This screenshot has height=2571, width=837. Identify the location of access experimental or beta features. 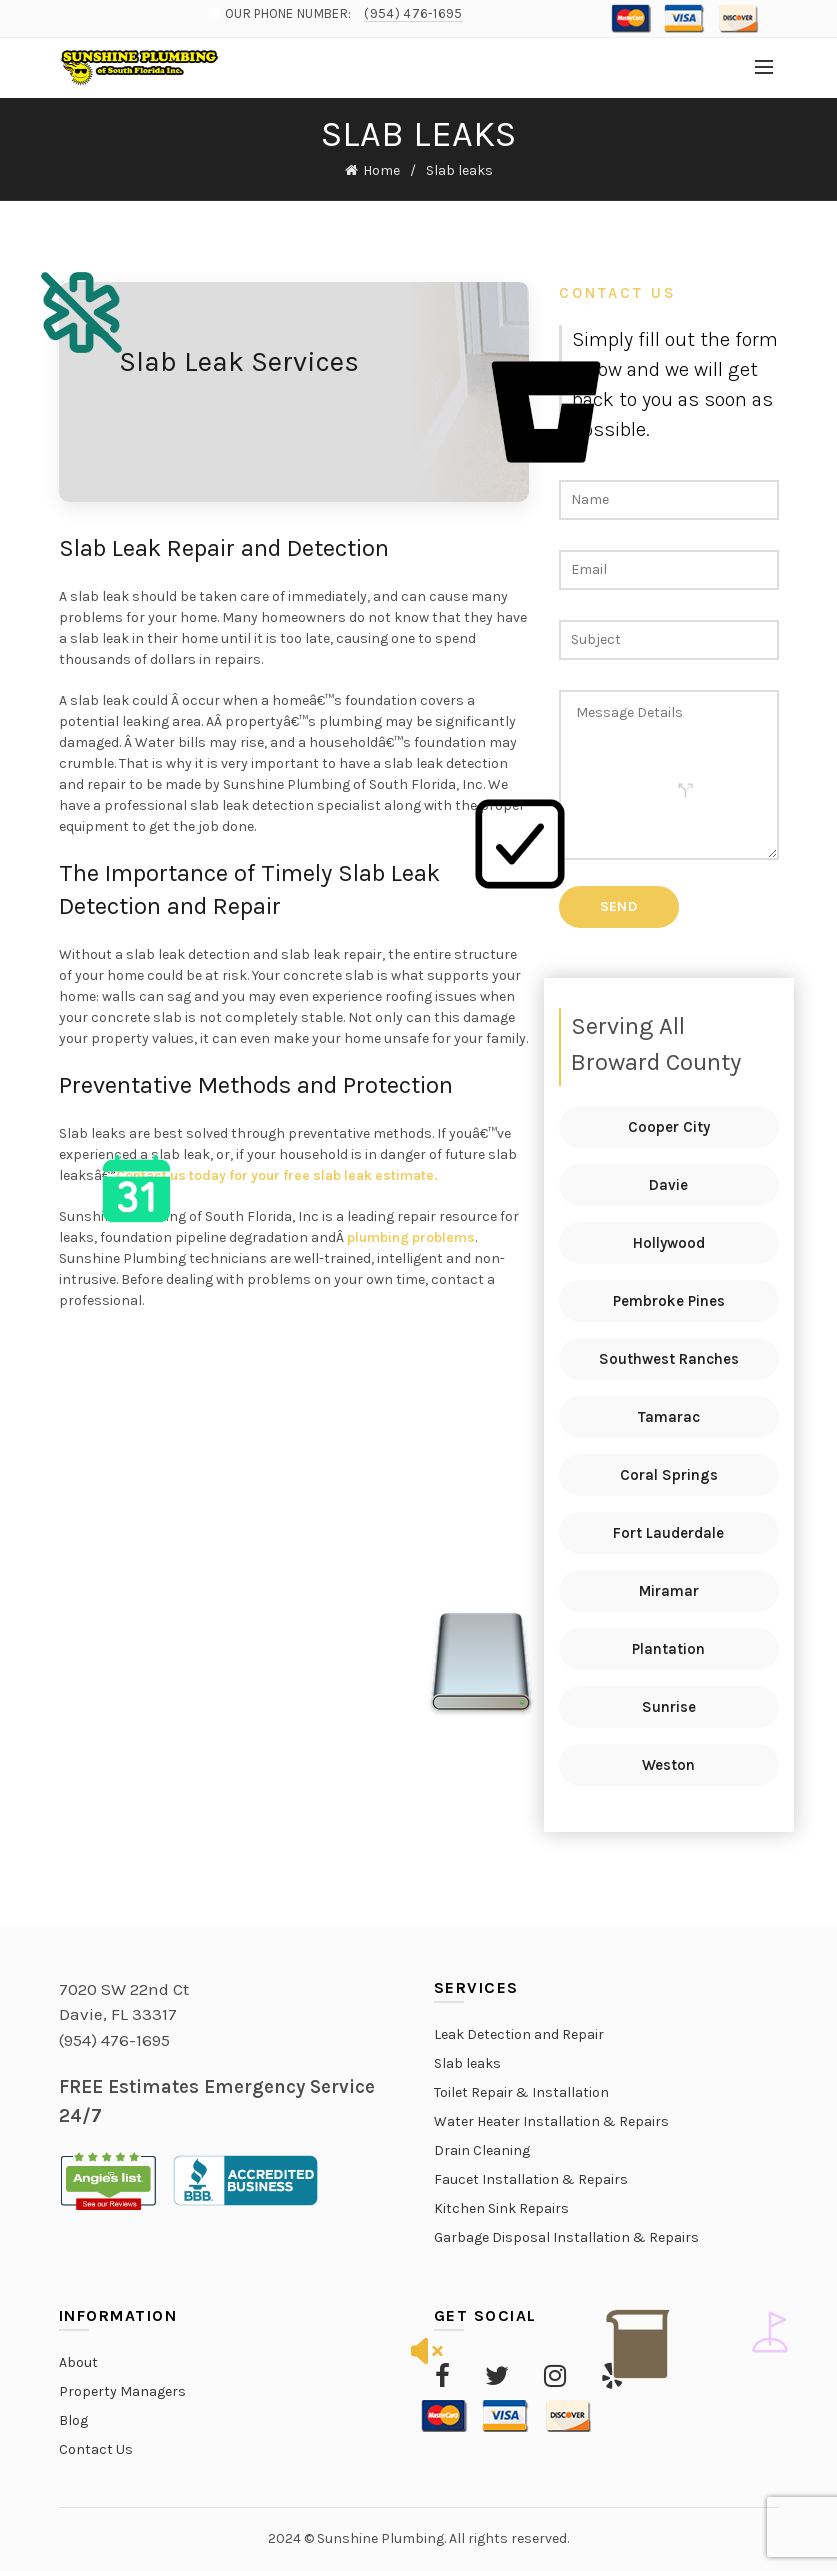
(638, 2344).